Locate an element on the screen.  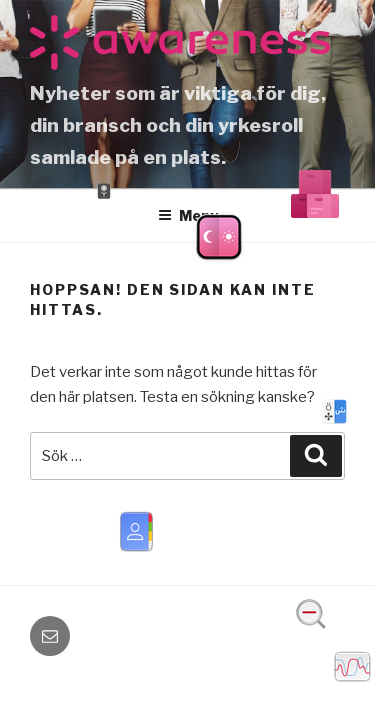
open the contacts app is located at coordinates (136, 531).